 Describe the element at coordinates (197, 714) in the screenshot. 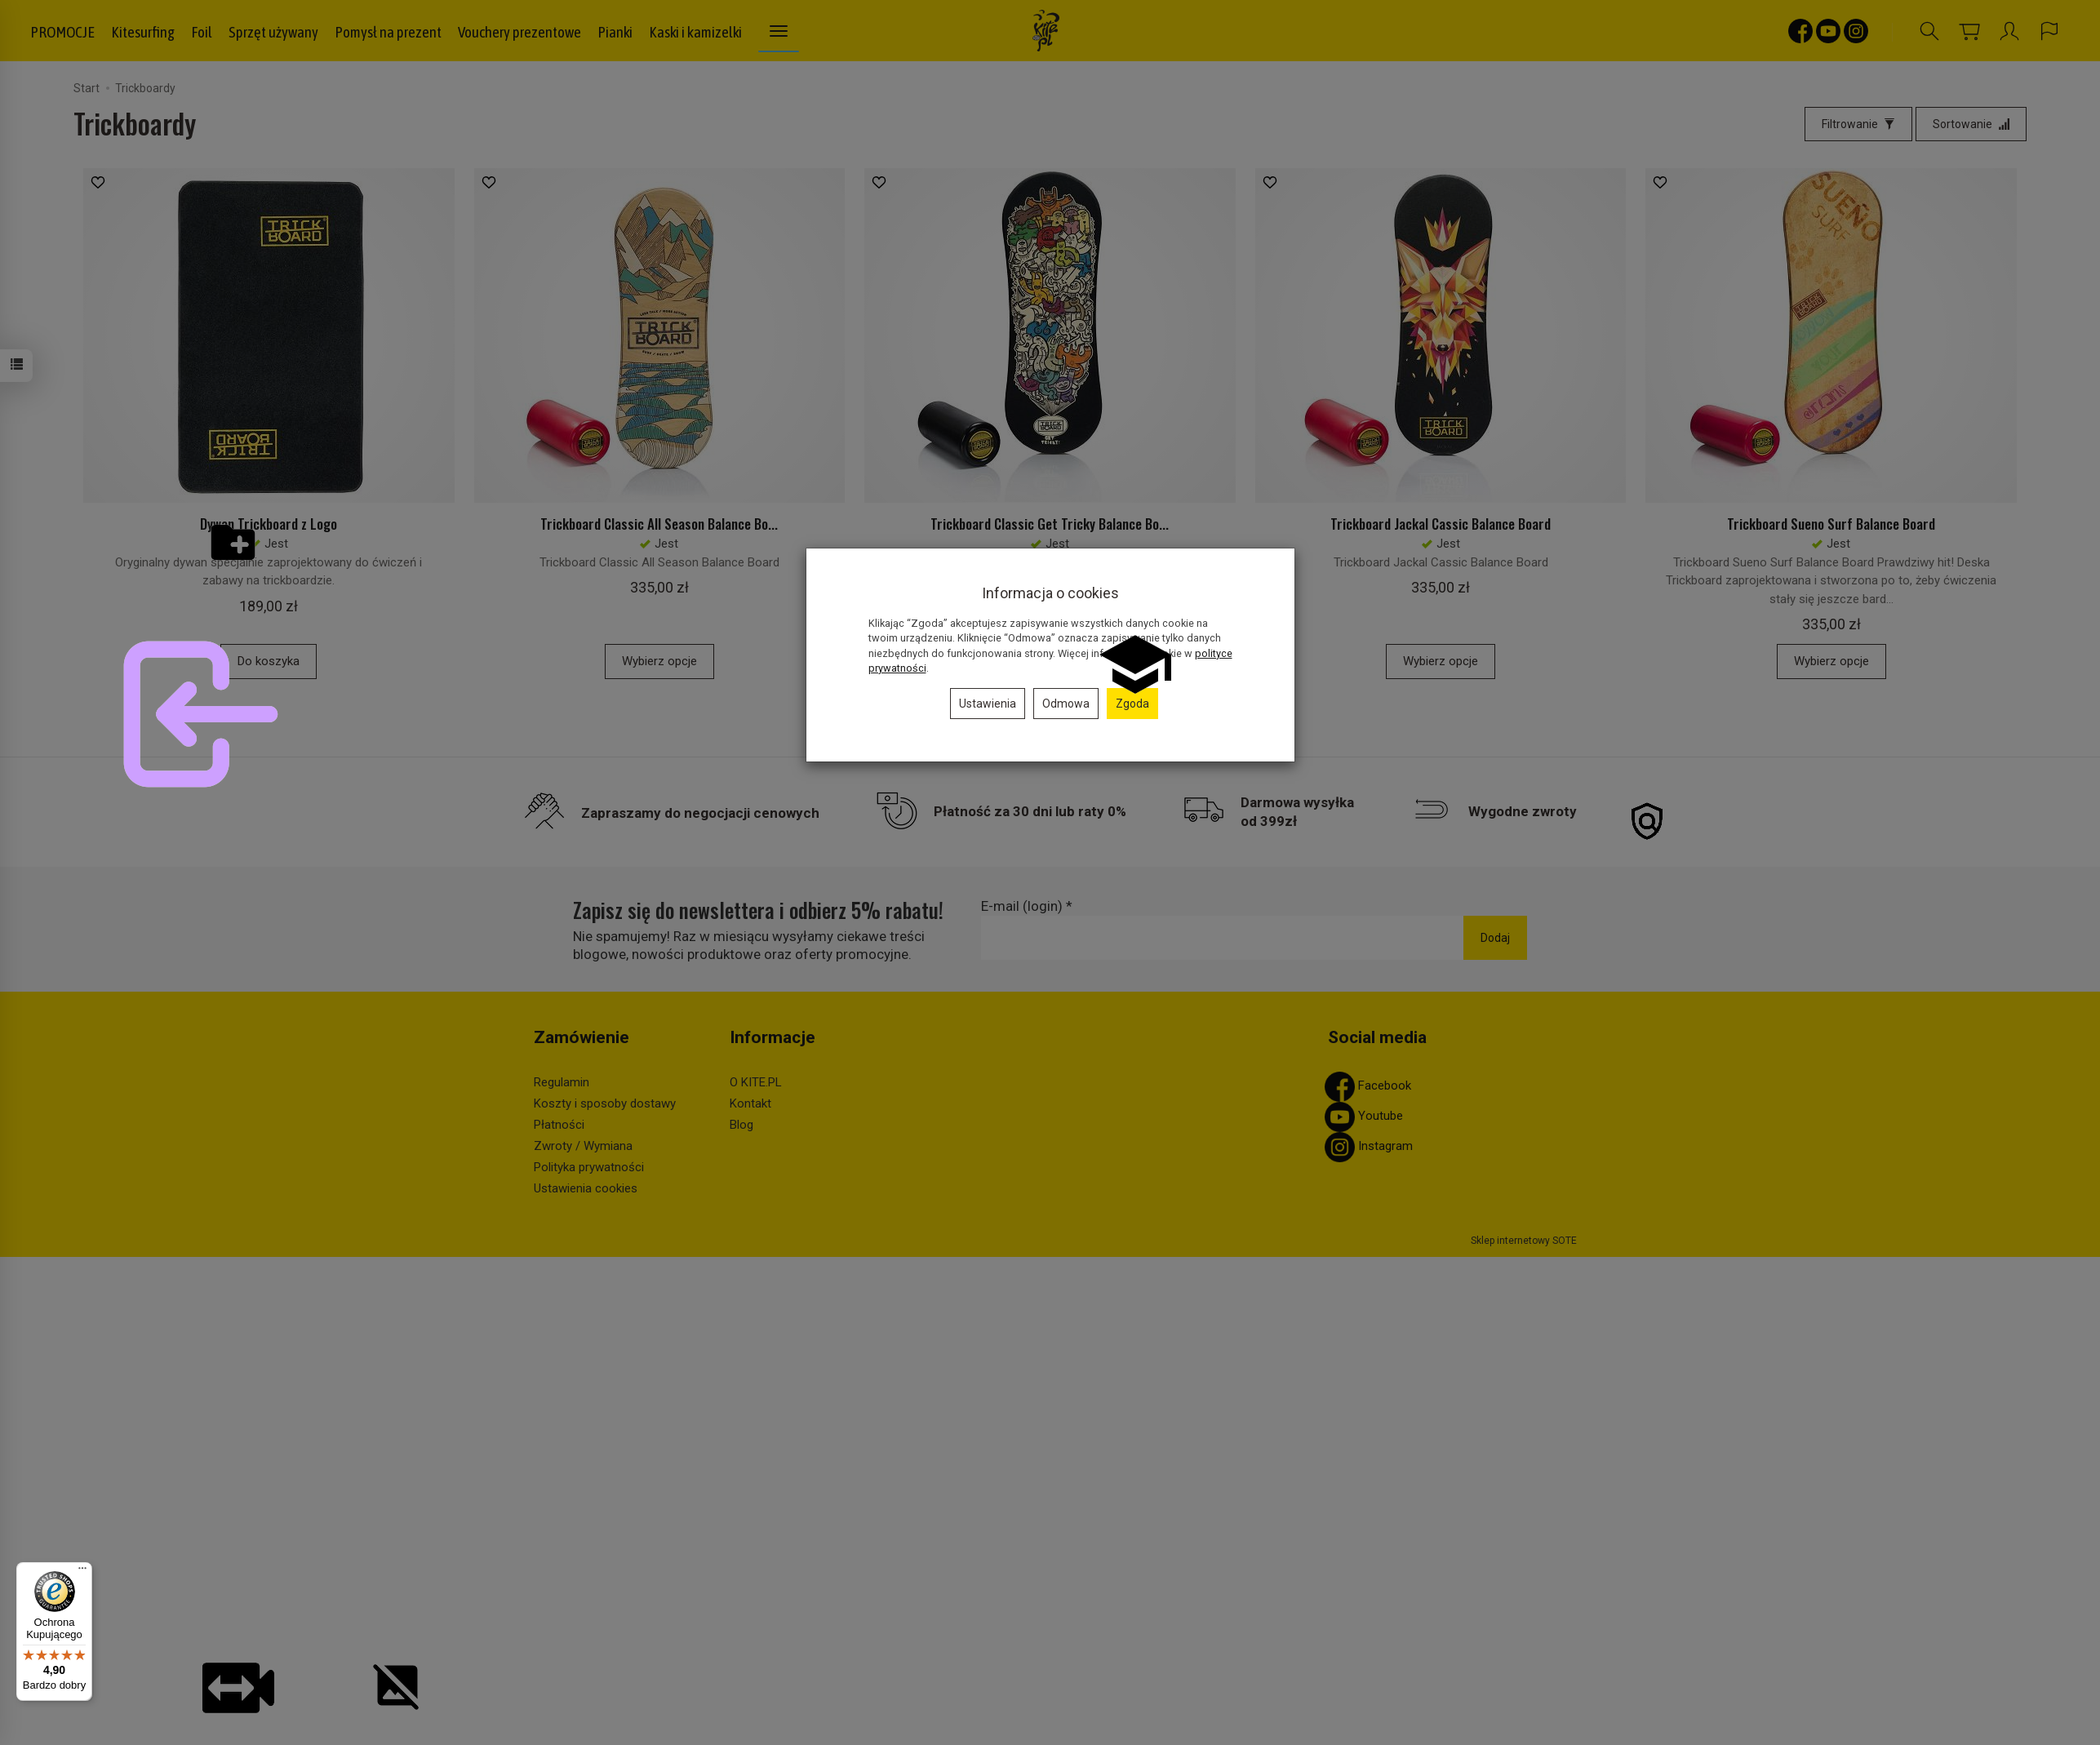

I see `log in to your account` at that location.